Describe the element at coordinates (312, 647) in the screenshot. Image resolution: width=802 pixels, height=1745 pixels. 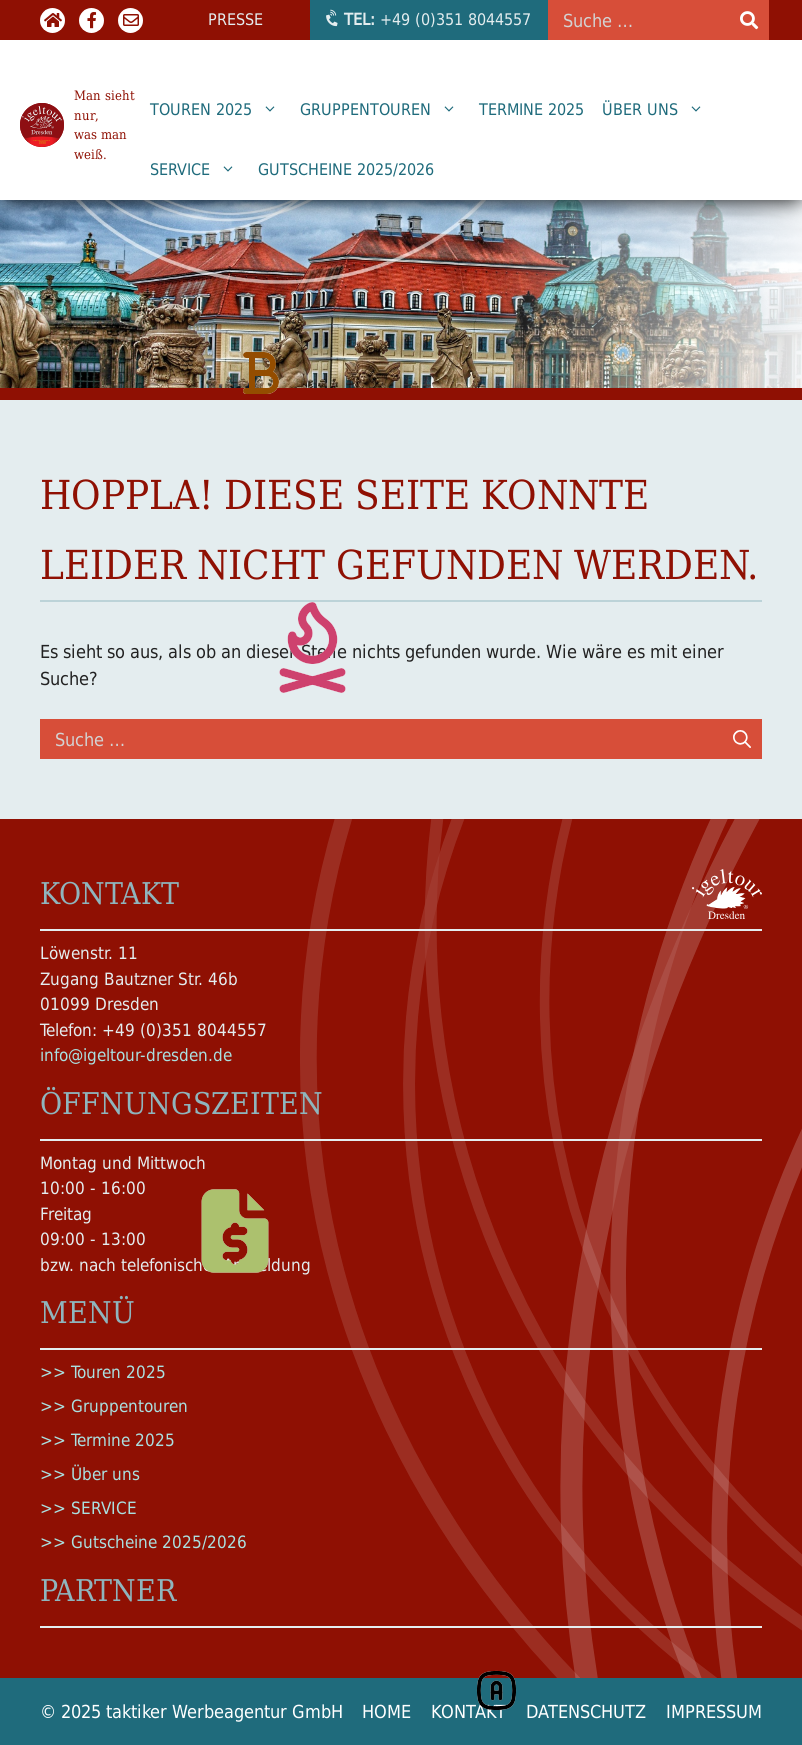
I see `start a campfire or outdoor activity mode` at that location.